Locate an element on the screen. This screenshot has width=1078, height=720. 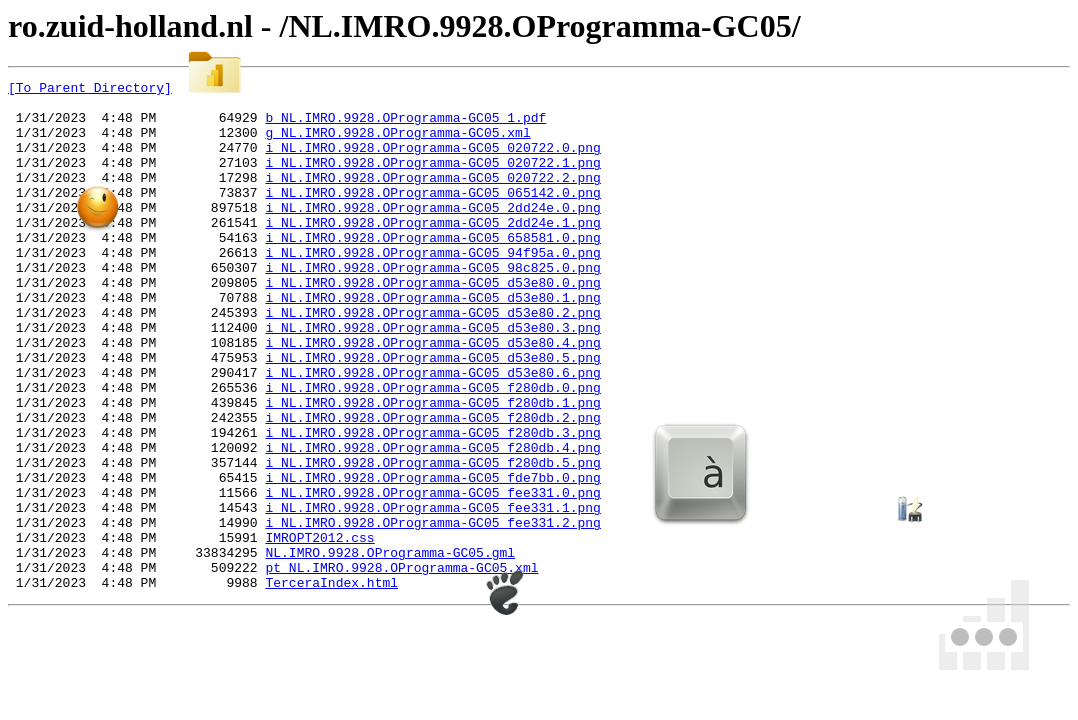
open character map to insert special symbols is located at coordinates (701, 475).